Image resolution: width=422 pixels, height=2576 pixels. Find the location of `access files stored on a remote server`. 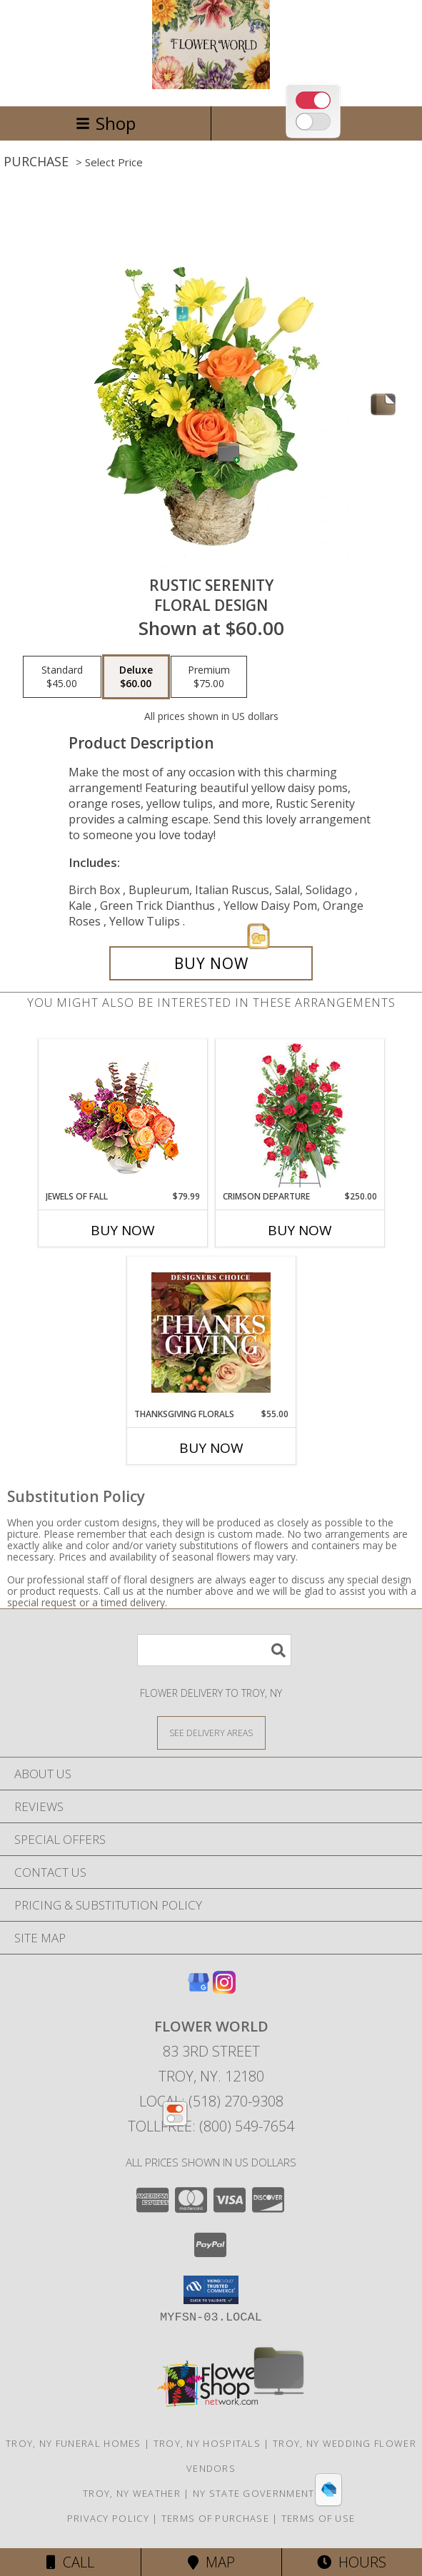

access files stored on a remote server is located at coordinates (278, 2370).